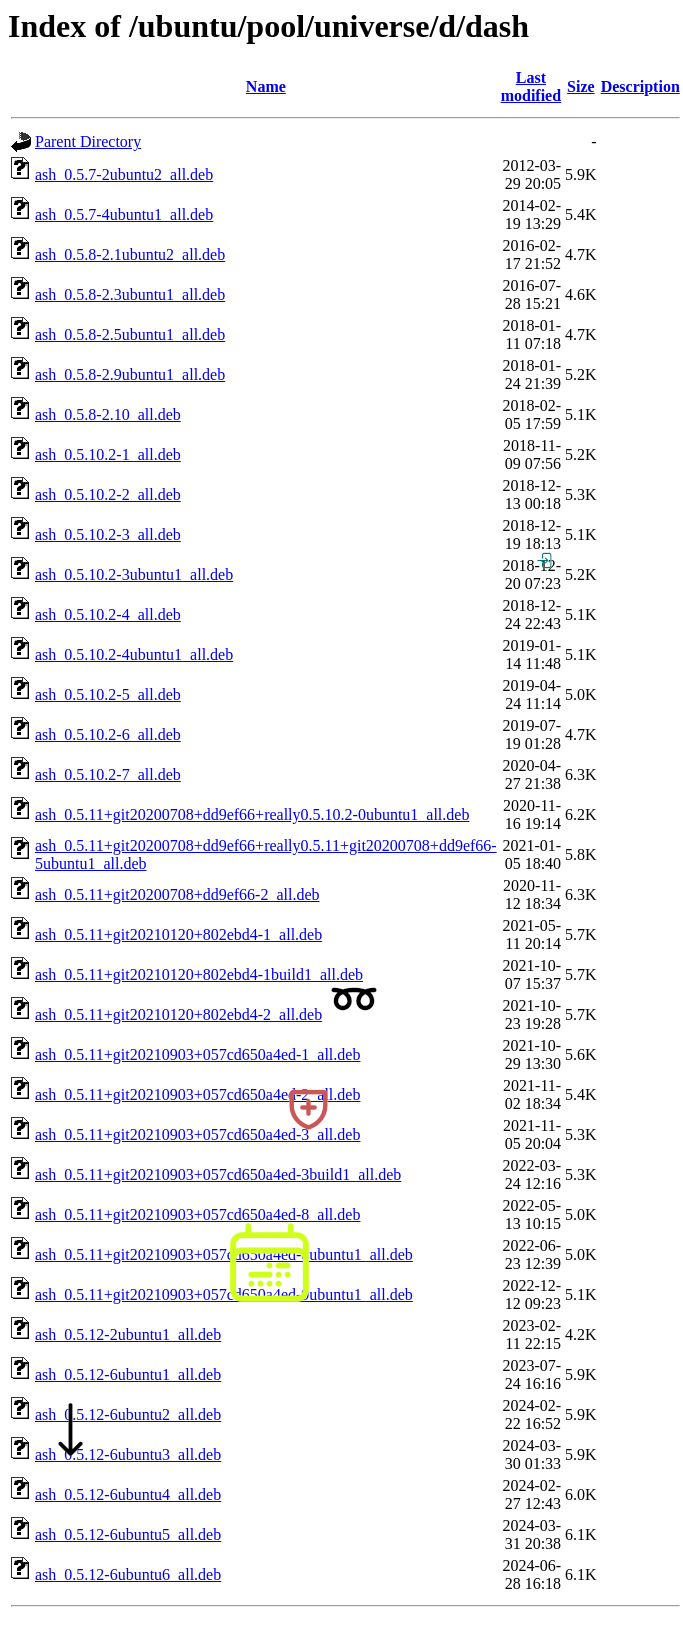 Image resolution: width=683 pixels, height=1626 pixels. Describe the element at coordinates (70, 1429) in the screenshot. I see `scroll down for more content` at that location.